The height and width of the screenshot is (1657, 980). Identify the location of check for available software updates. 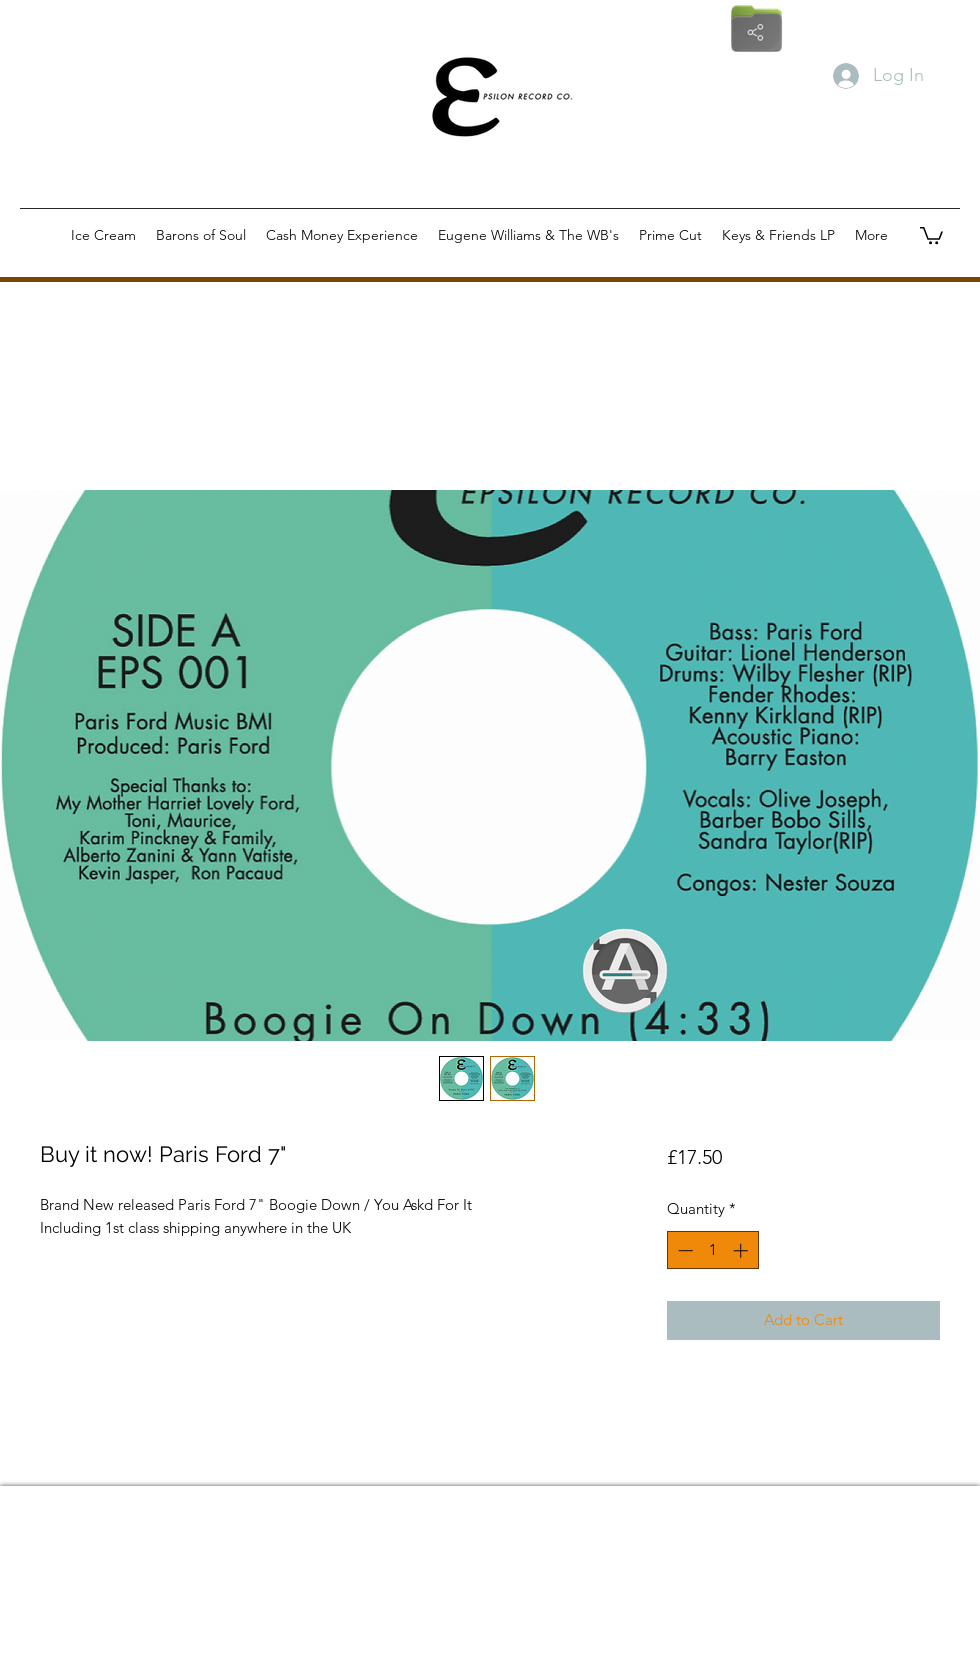
(625, 971).